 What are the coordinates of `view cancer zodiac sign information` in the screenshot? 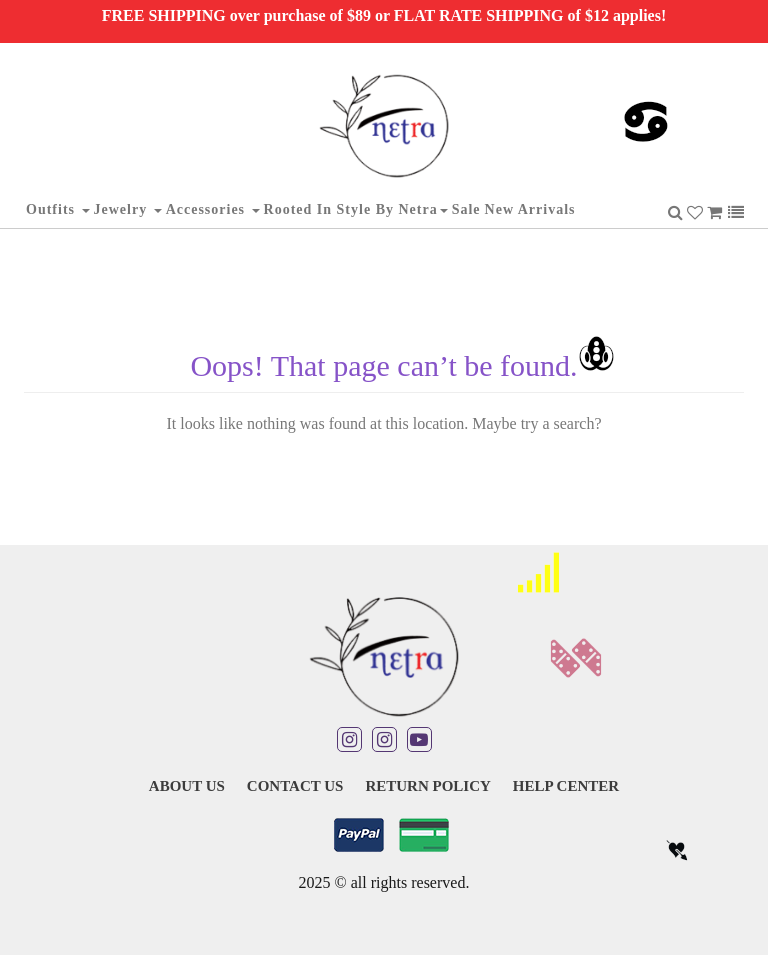 It's located at (646, 122).